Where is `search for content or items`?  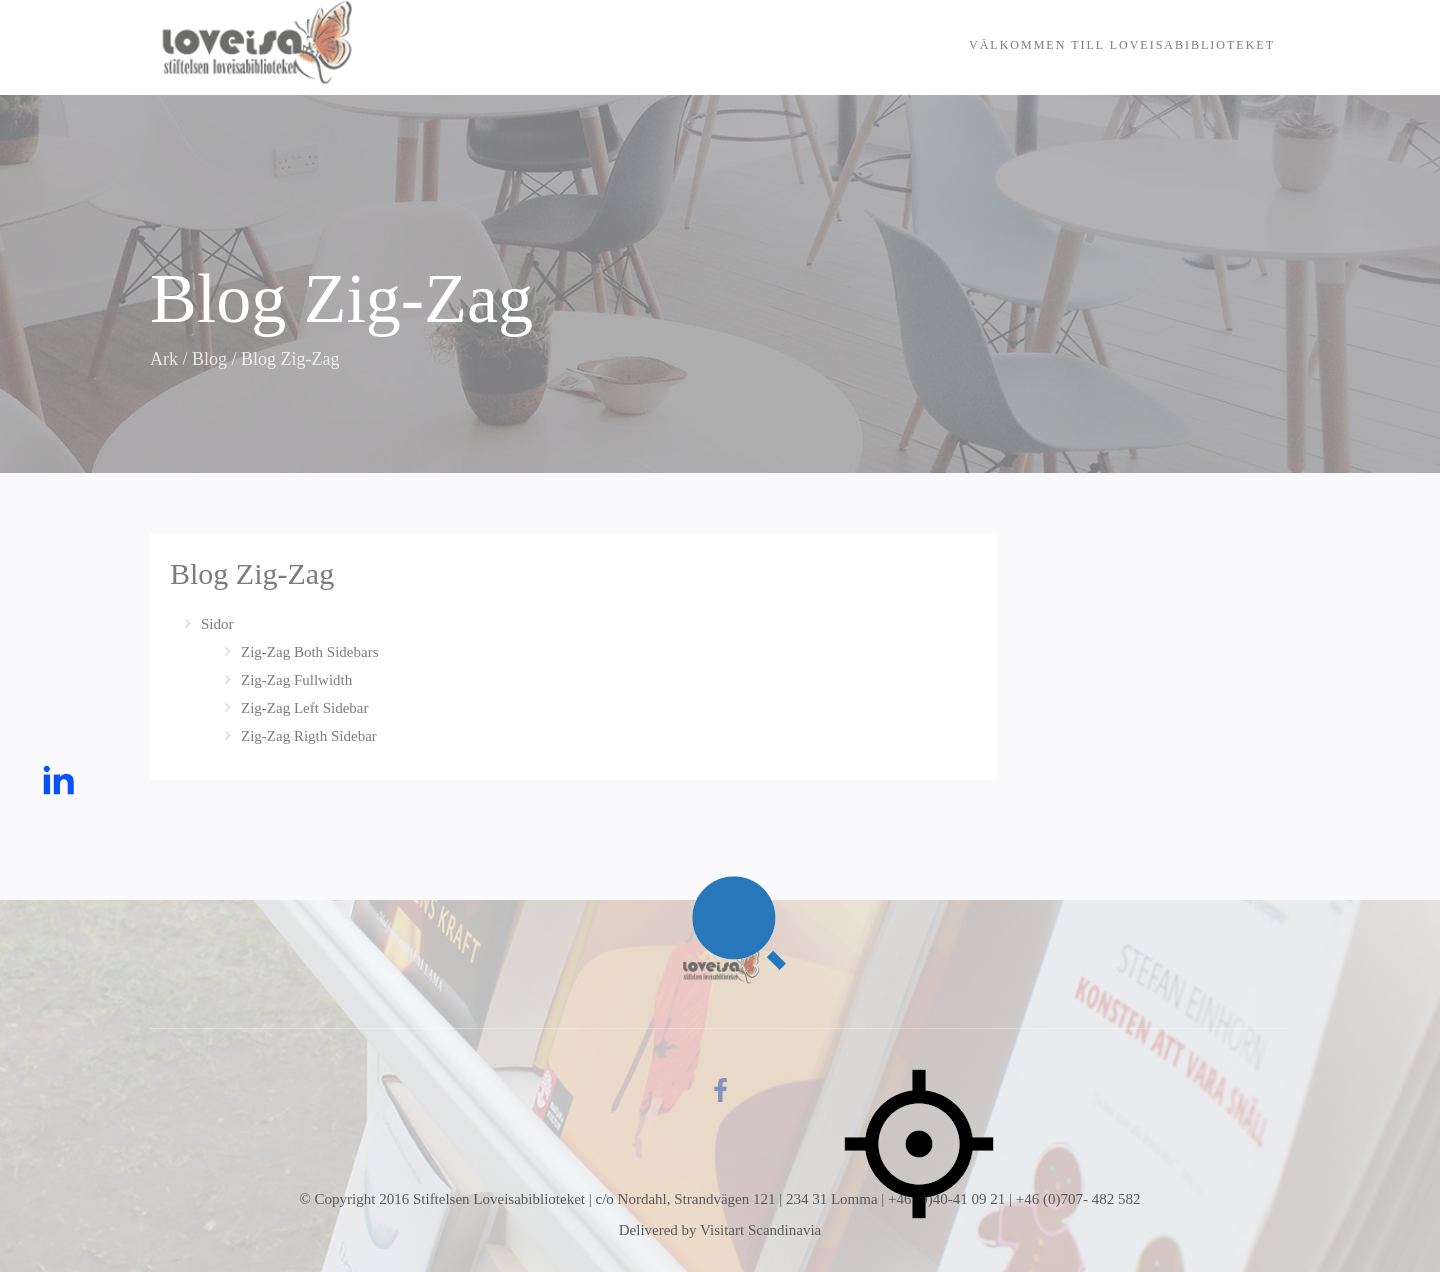
search for content or items is located at coordinates (738, 922).